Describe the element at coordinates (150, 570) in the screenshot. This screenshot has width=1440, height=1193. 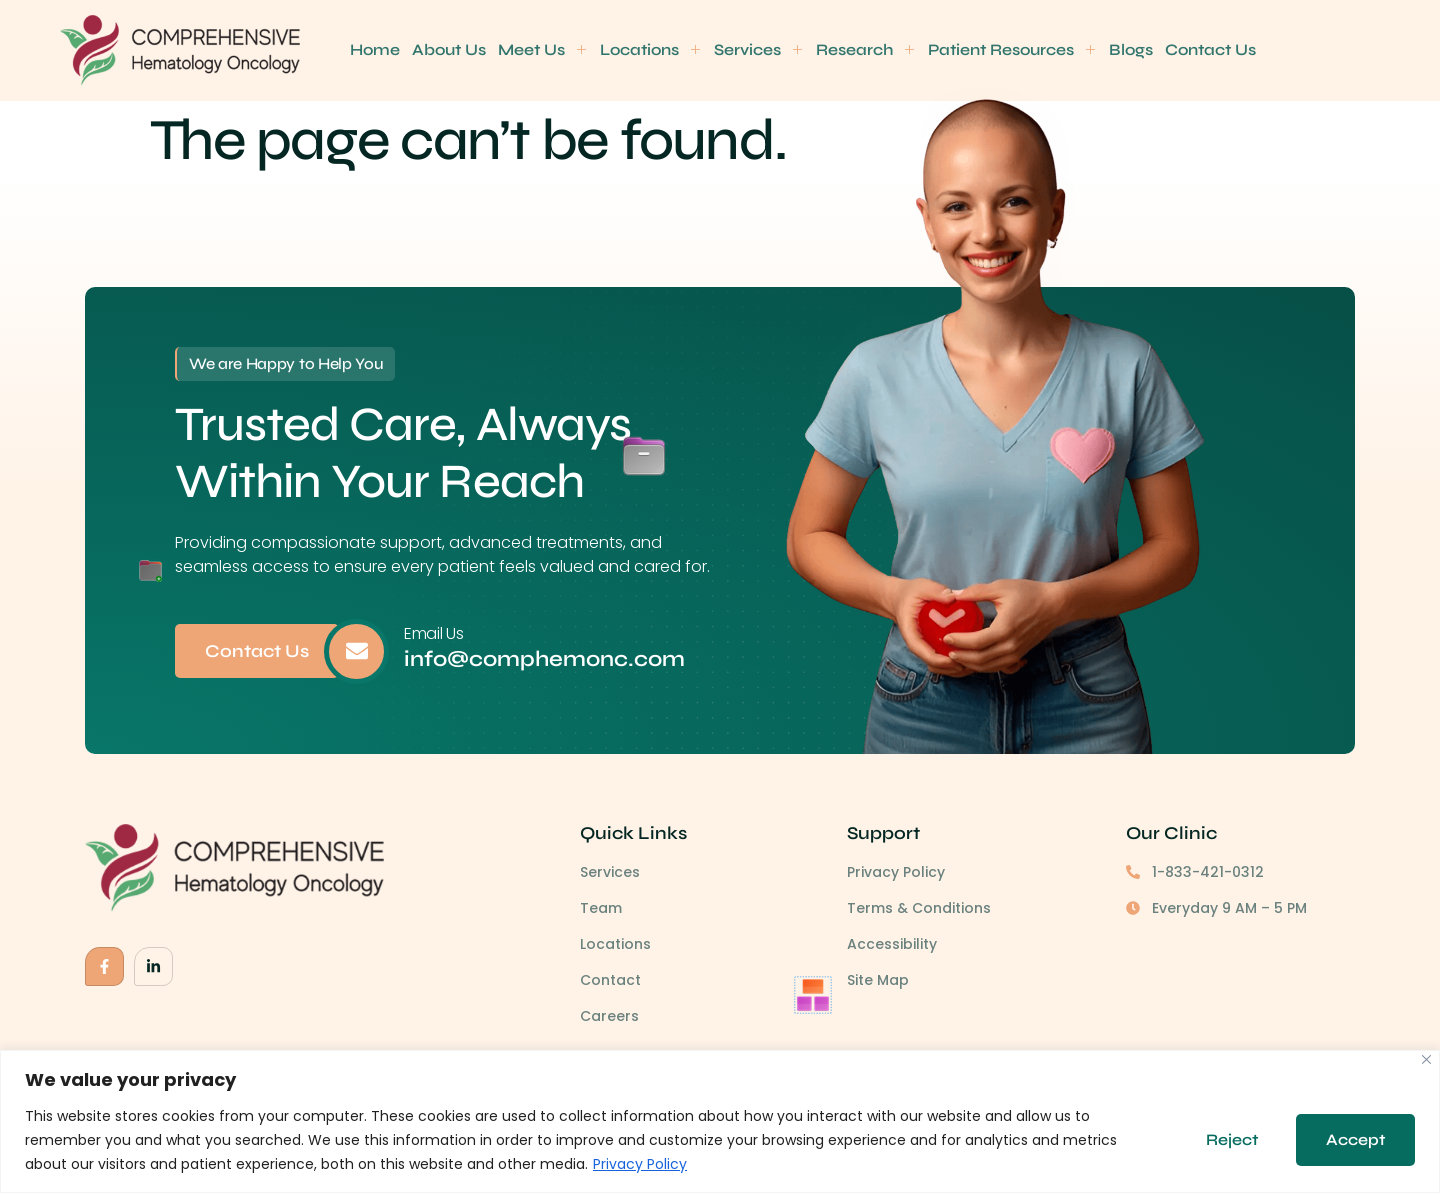
I see `create a new folder` at that location.